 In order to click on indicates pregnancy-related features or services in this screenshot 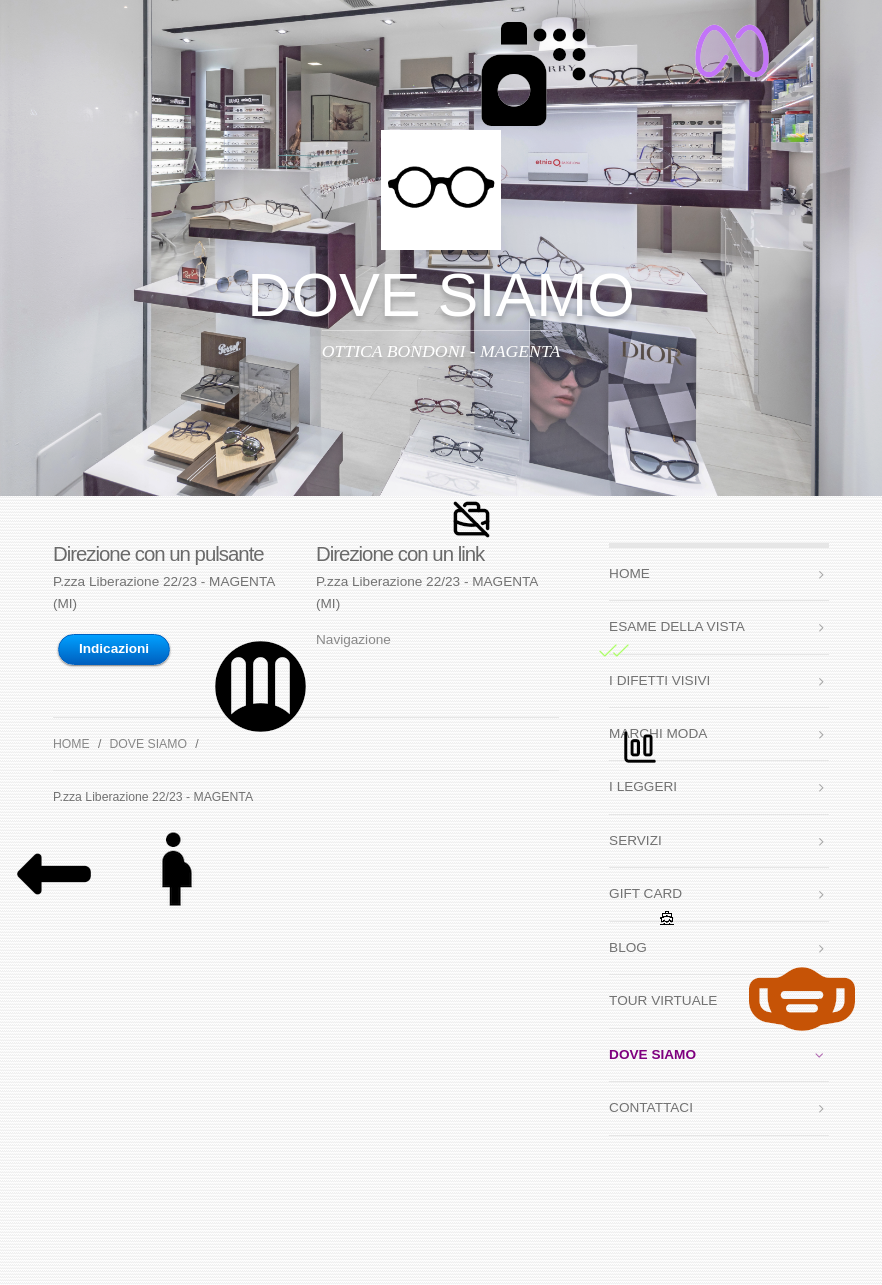, I will do `click(177, 869)`.